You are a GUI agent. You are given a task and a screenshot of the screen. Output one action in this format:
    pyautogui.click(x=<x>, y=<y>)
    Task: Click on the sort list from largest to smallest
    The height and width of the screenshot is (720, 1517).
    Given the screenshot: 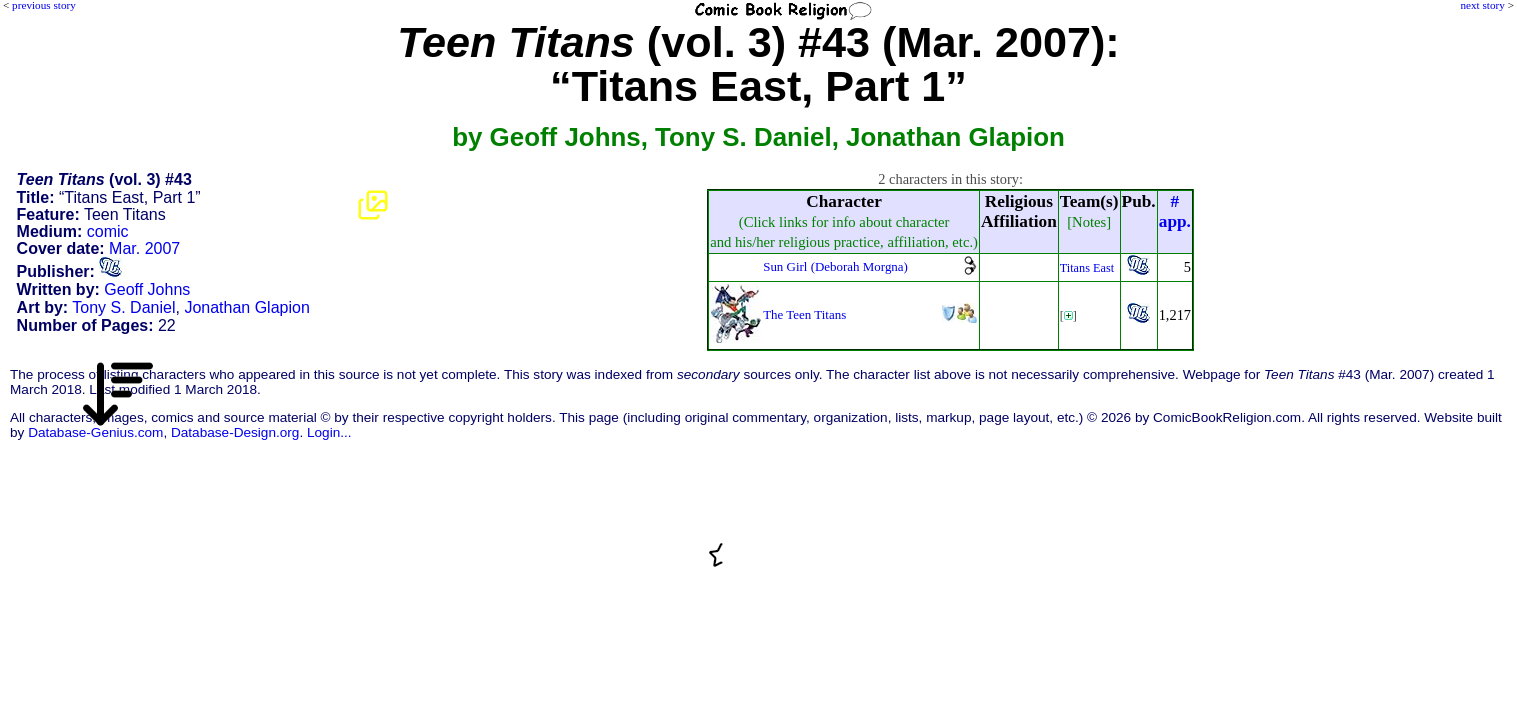 What is the action you would take?
    pyautogui.click(x=118, y=394)
    